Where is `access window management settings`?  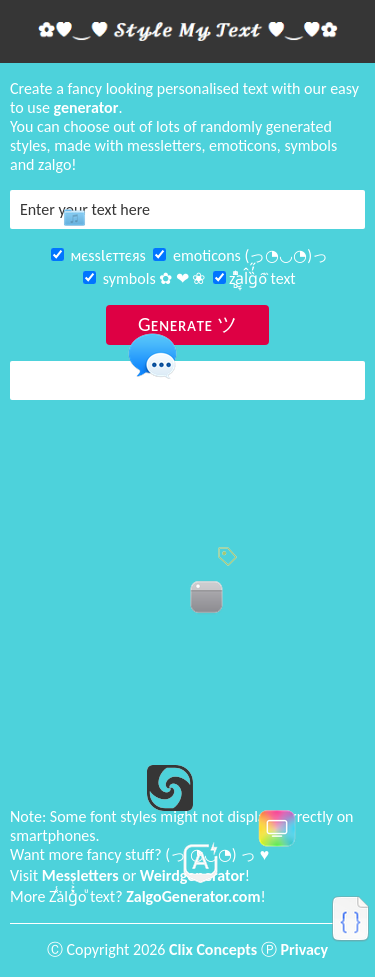 access window management settings is located at coordinates (206, 597).